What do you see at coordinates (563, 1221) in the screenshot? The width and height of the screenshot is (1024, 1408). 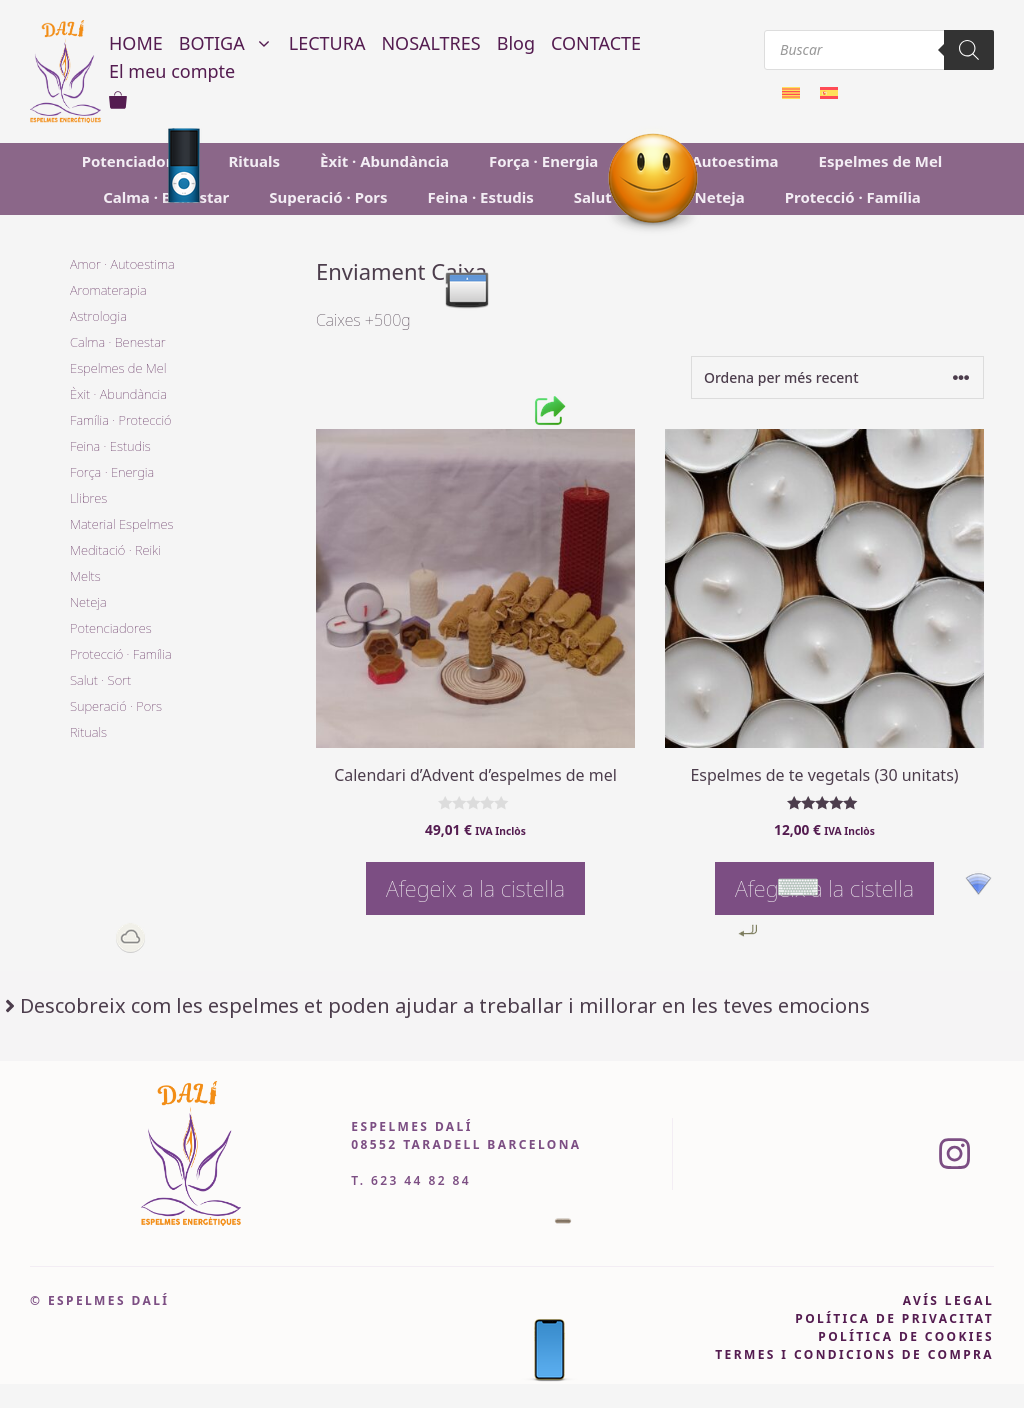 I see `beats pill speaker in champagne color` at bounding box center [563, 1221].